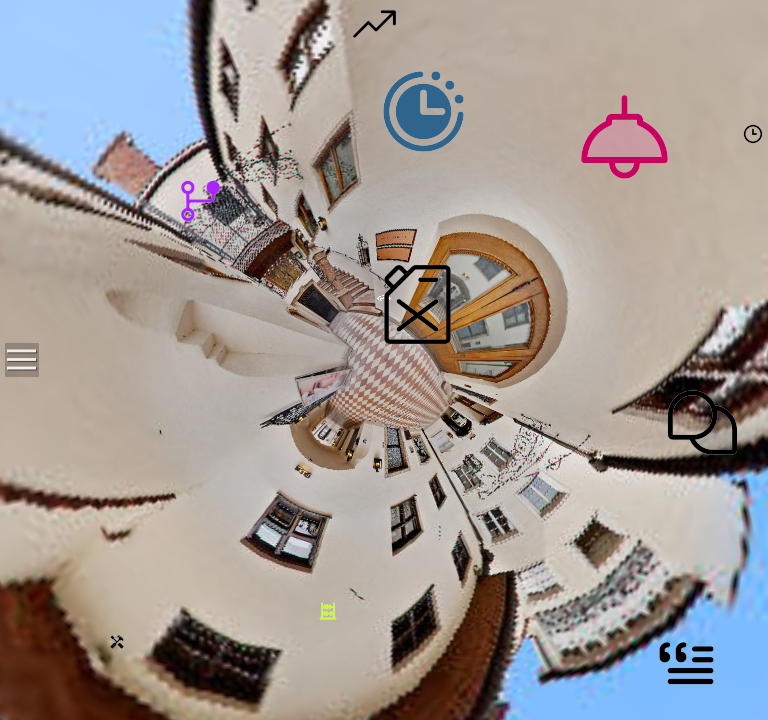  Describe the element at coordinates (686, 662) in the screenshot. I see `insert a blockquote` at that location.